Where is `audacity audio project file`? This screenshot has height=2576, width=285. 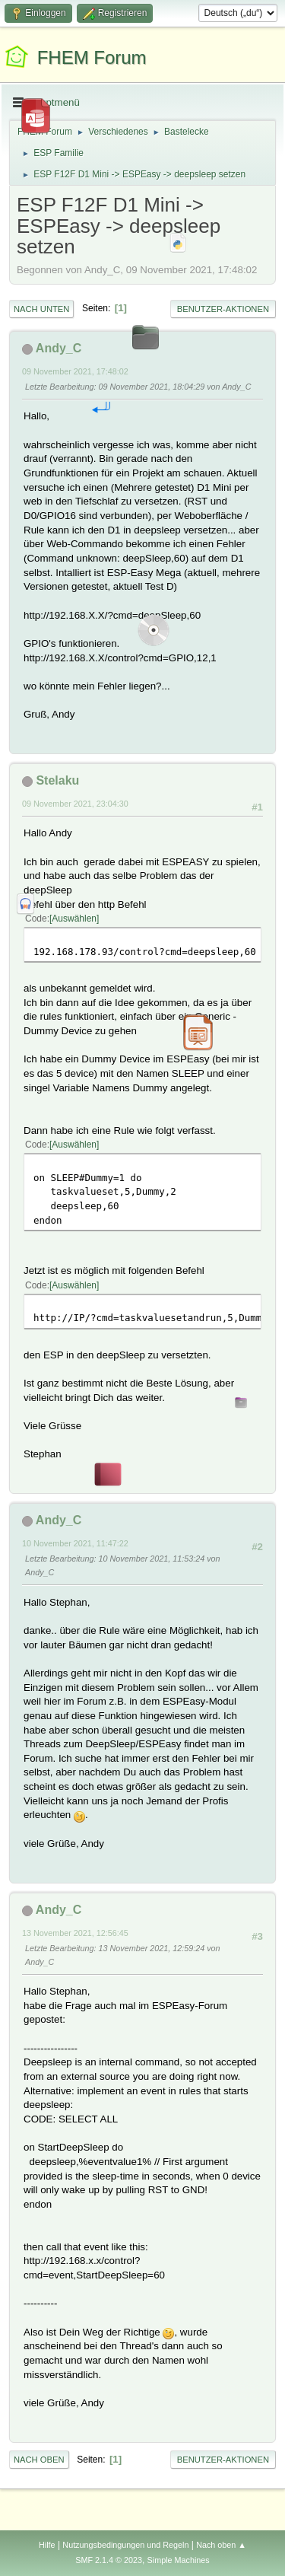 audacity audio project file is located at coordinates (25, 903).